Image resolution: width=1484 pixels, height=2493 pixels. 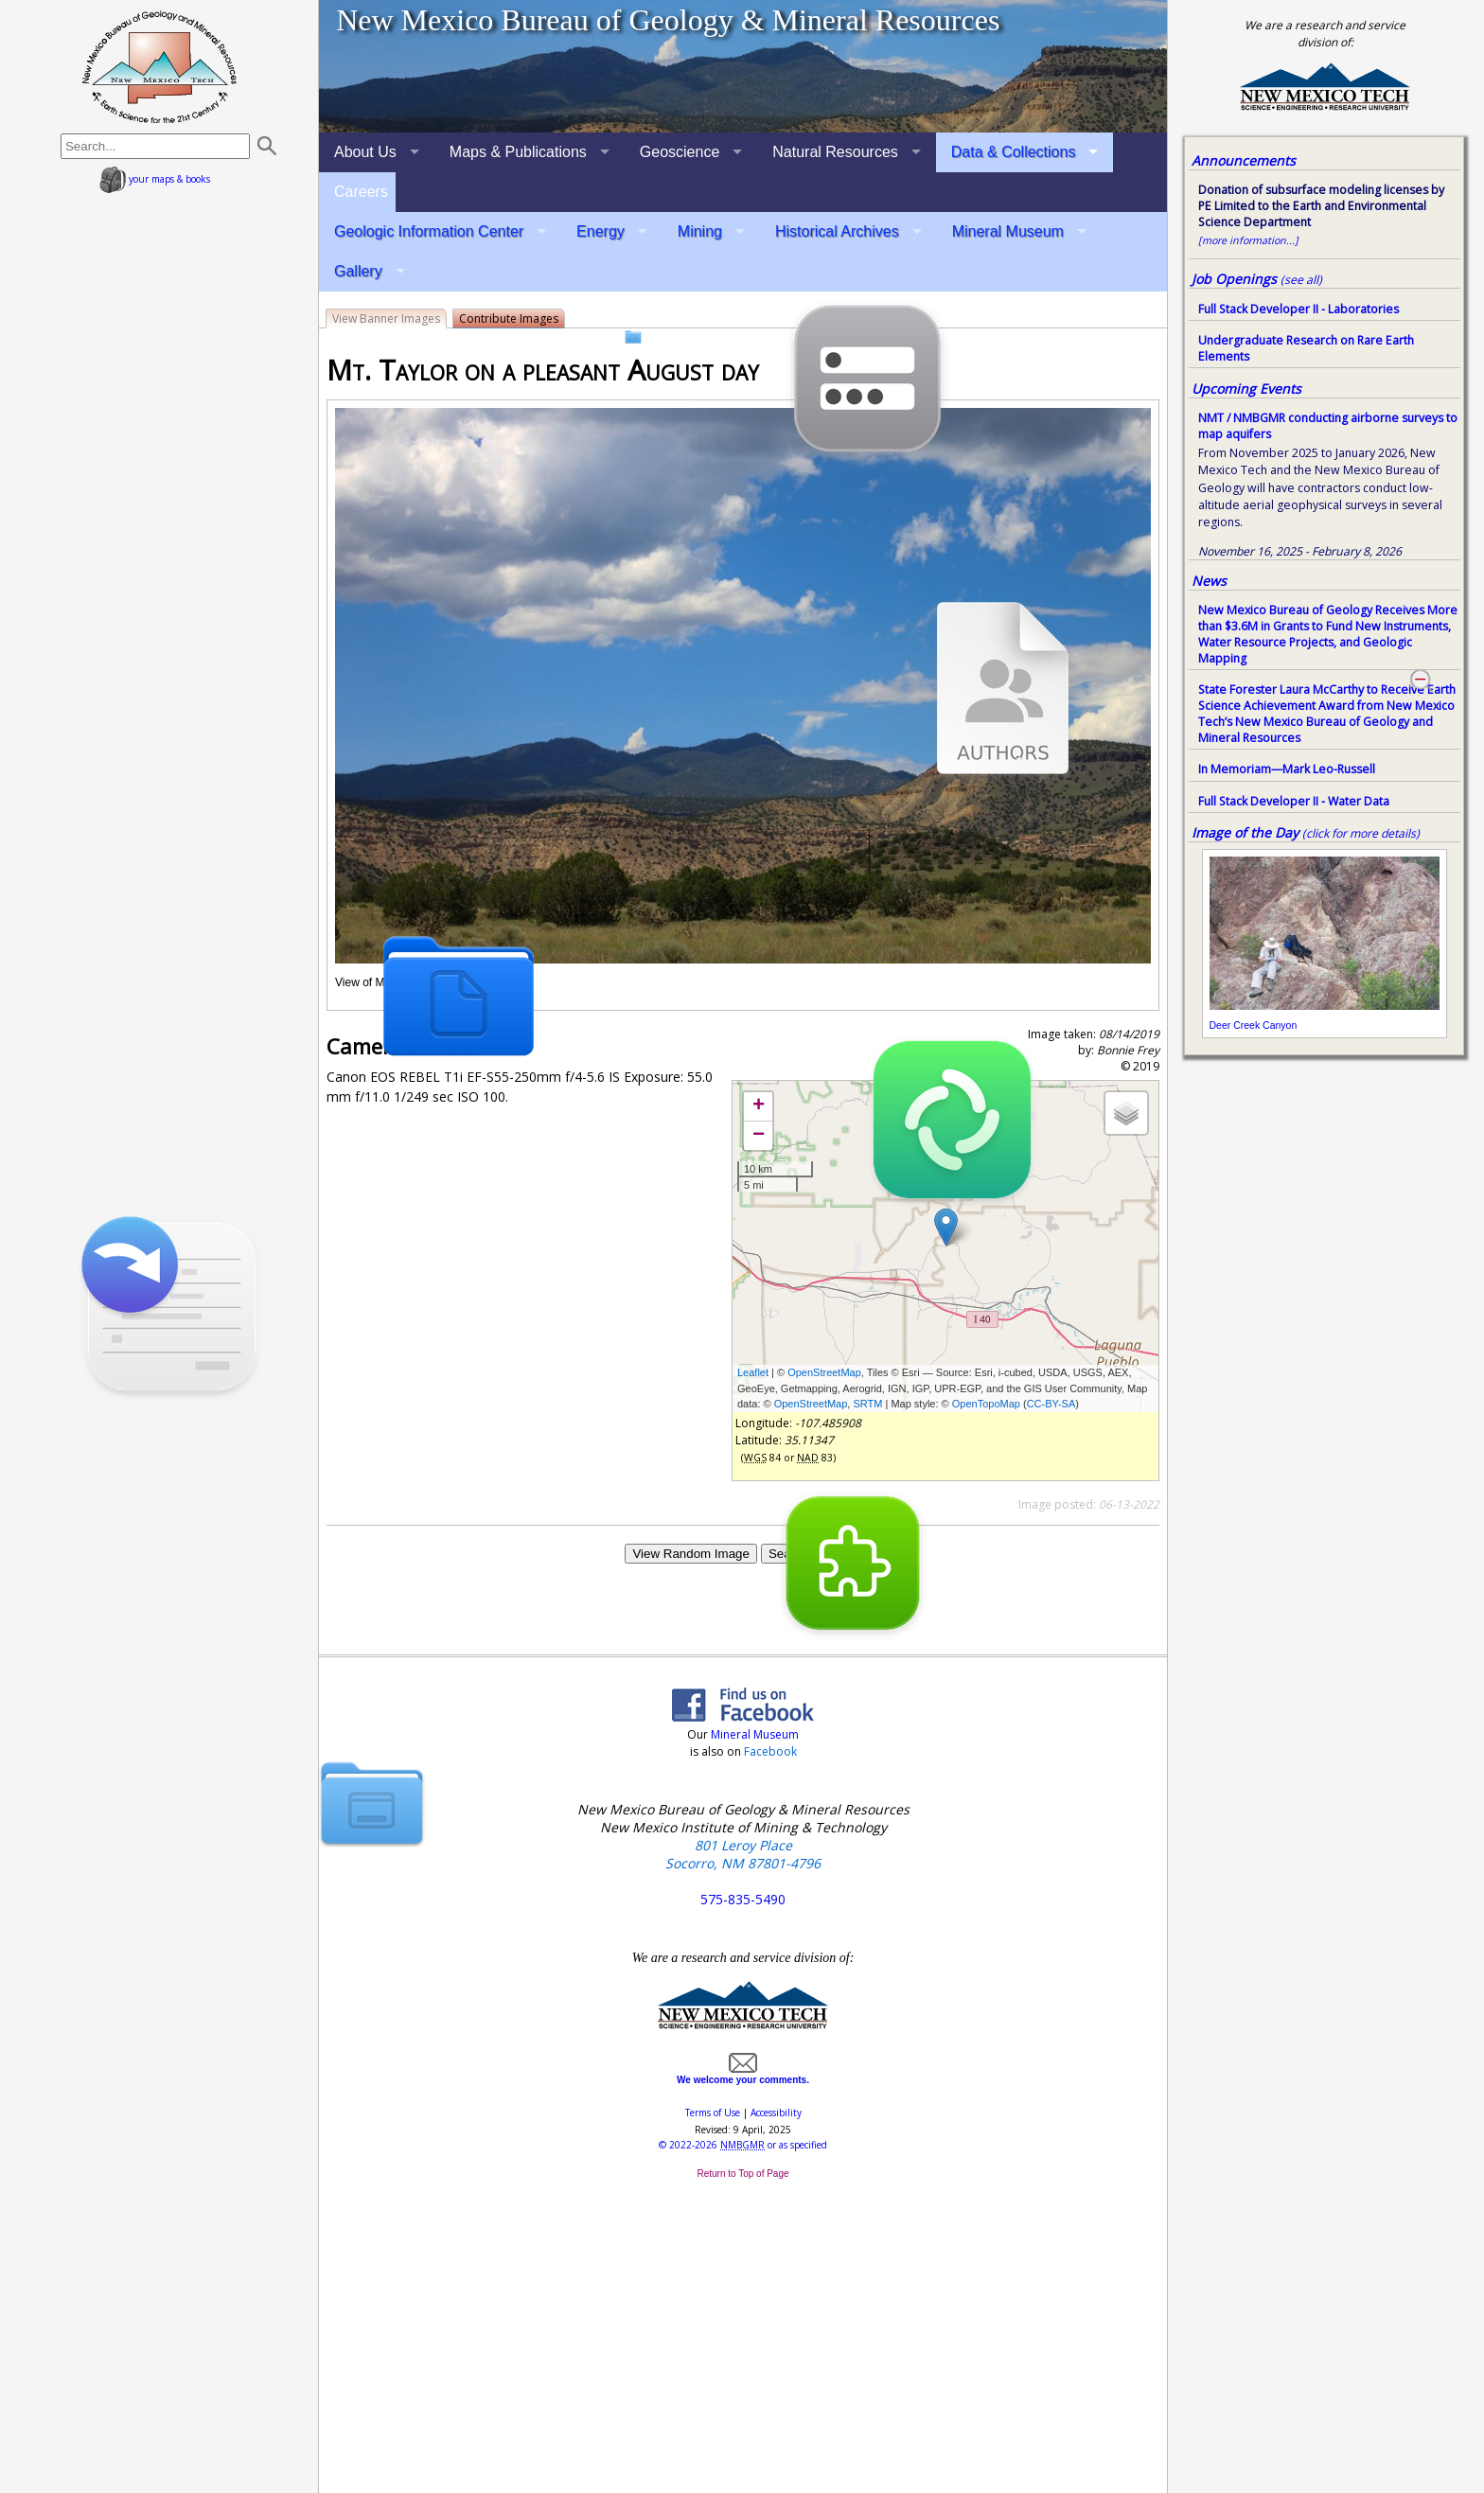 I want to click on open quickchar character picker app, so click(x=171, y=1306).